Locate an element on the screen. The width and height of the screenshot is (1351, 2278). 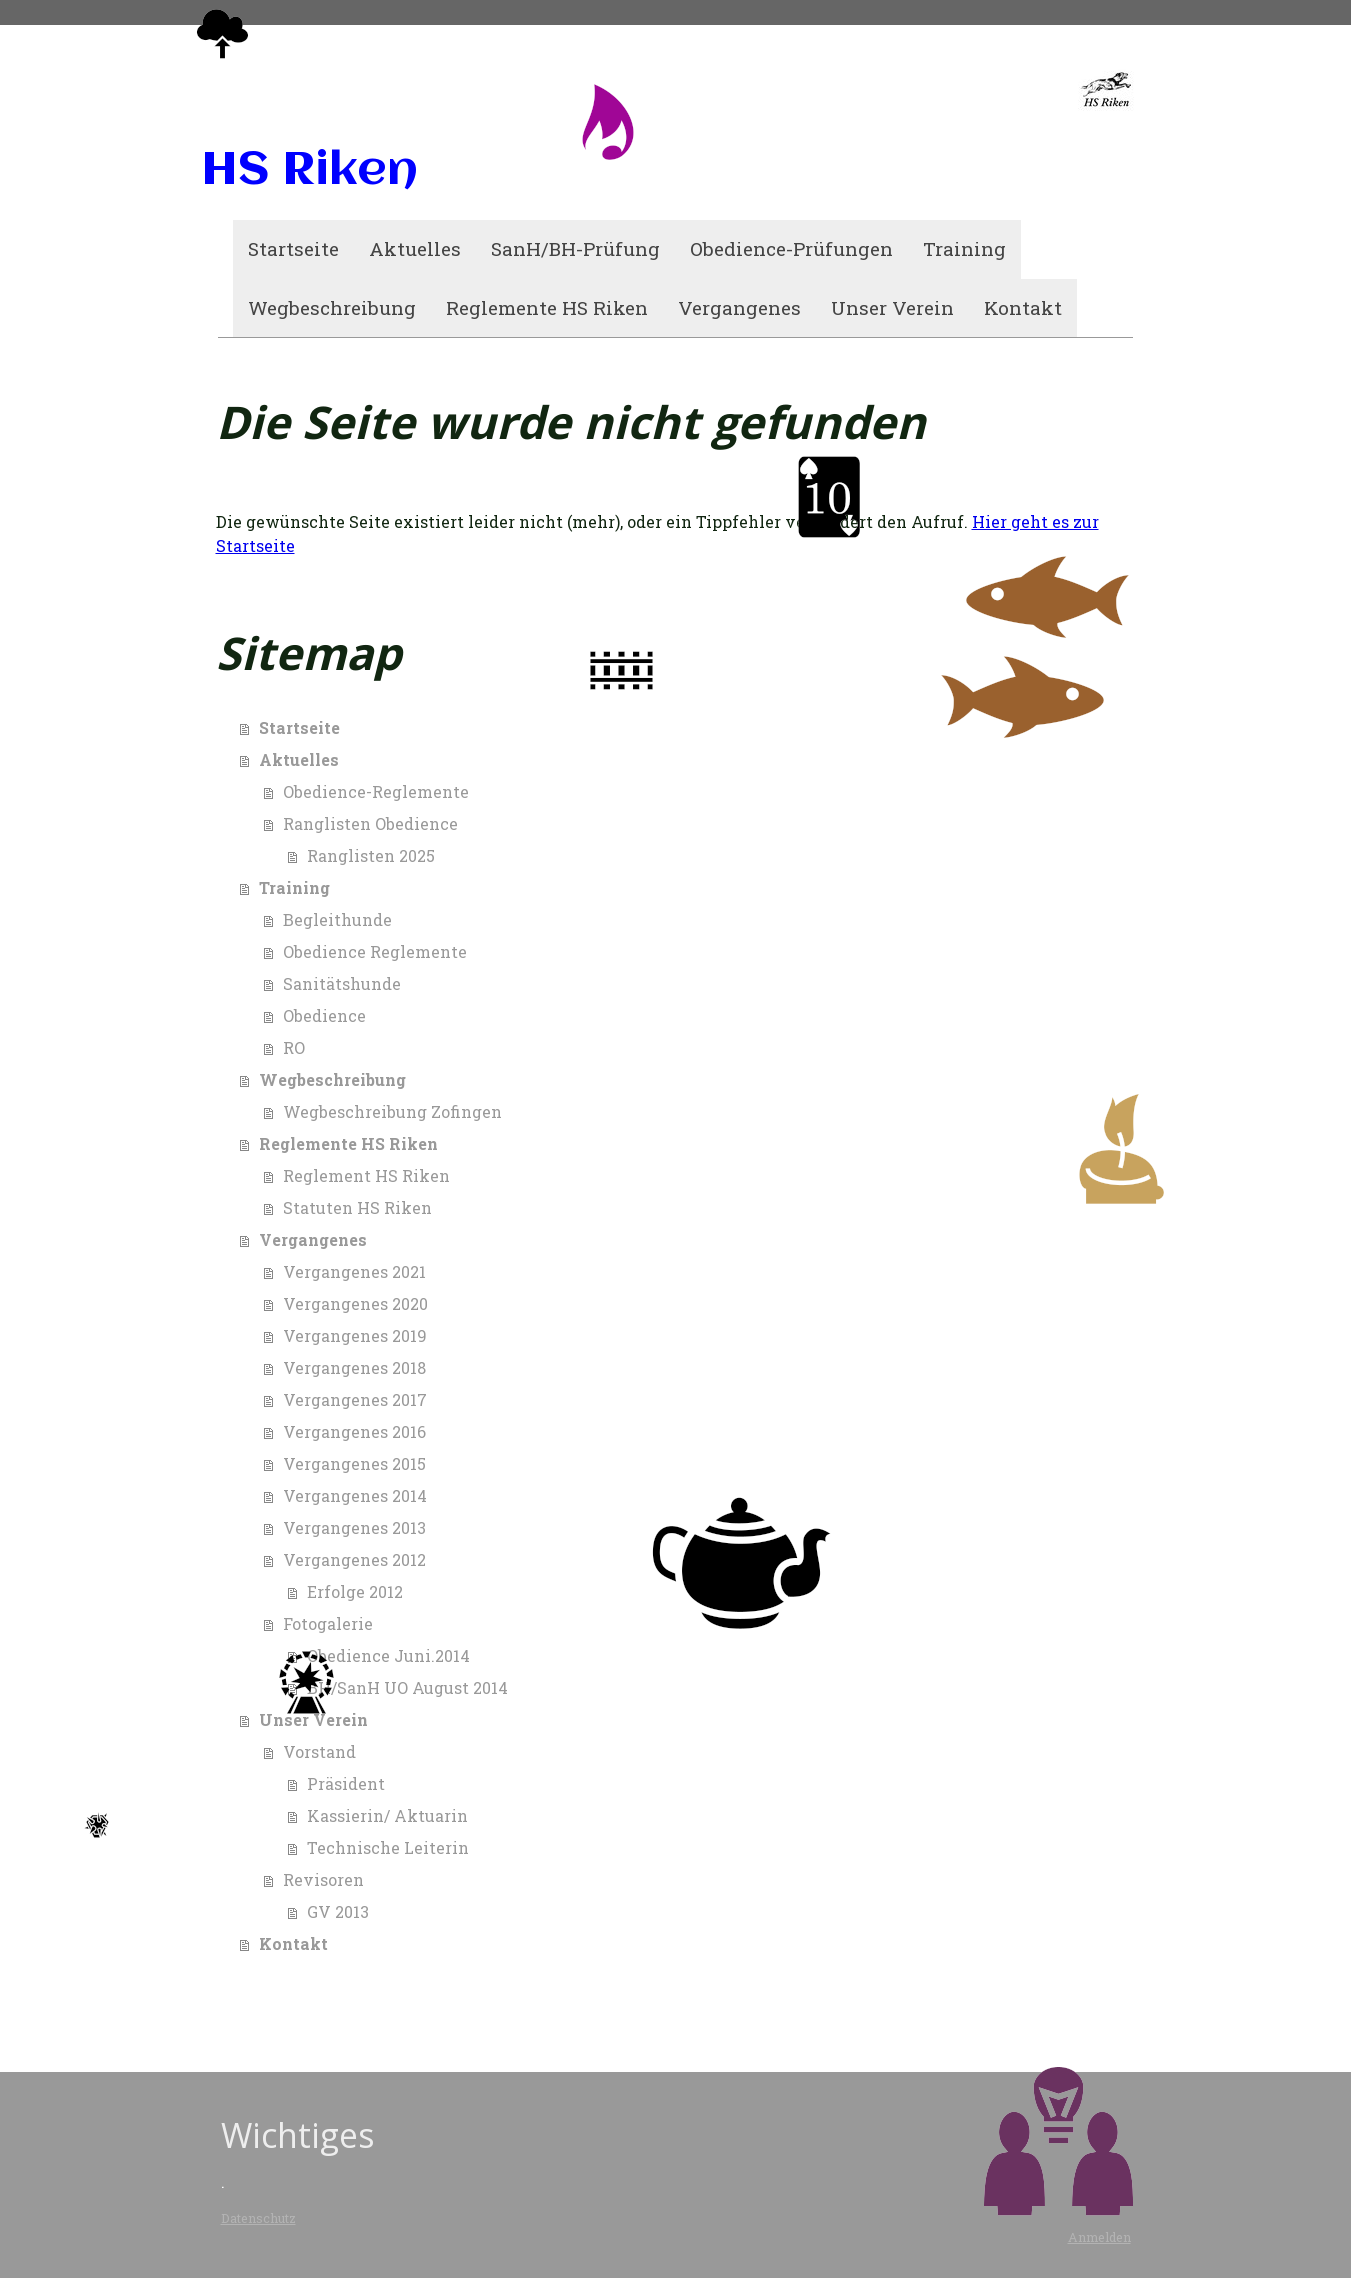
access tea or beverage-related features is located at coordinates (740, 1561).